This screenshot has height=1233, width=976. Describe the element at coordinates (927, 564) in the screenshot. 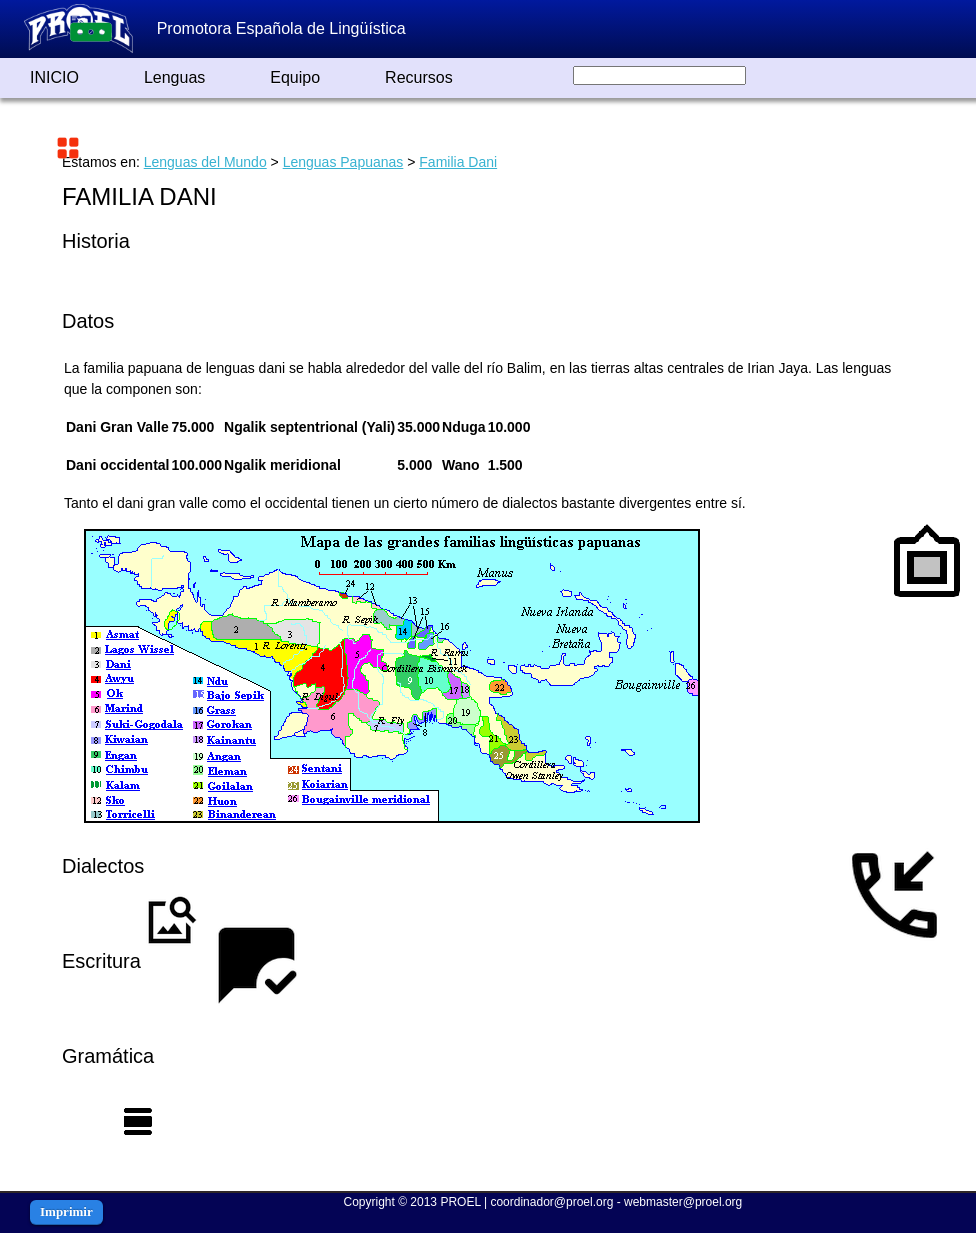

I see `add a frame or border to an image` at that location.